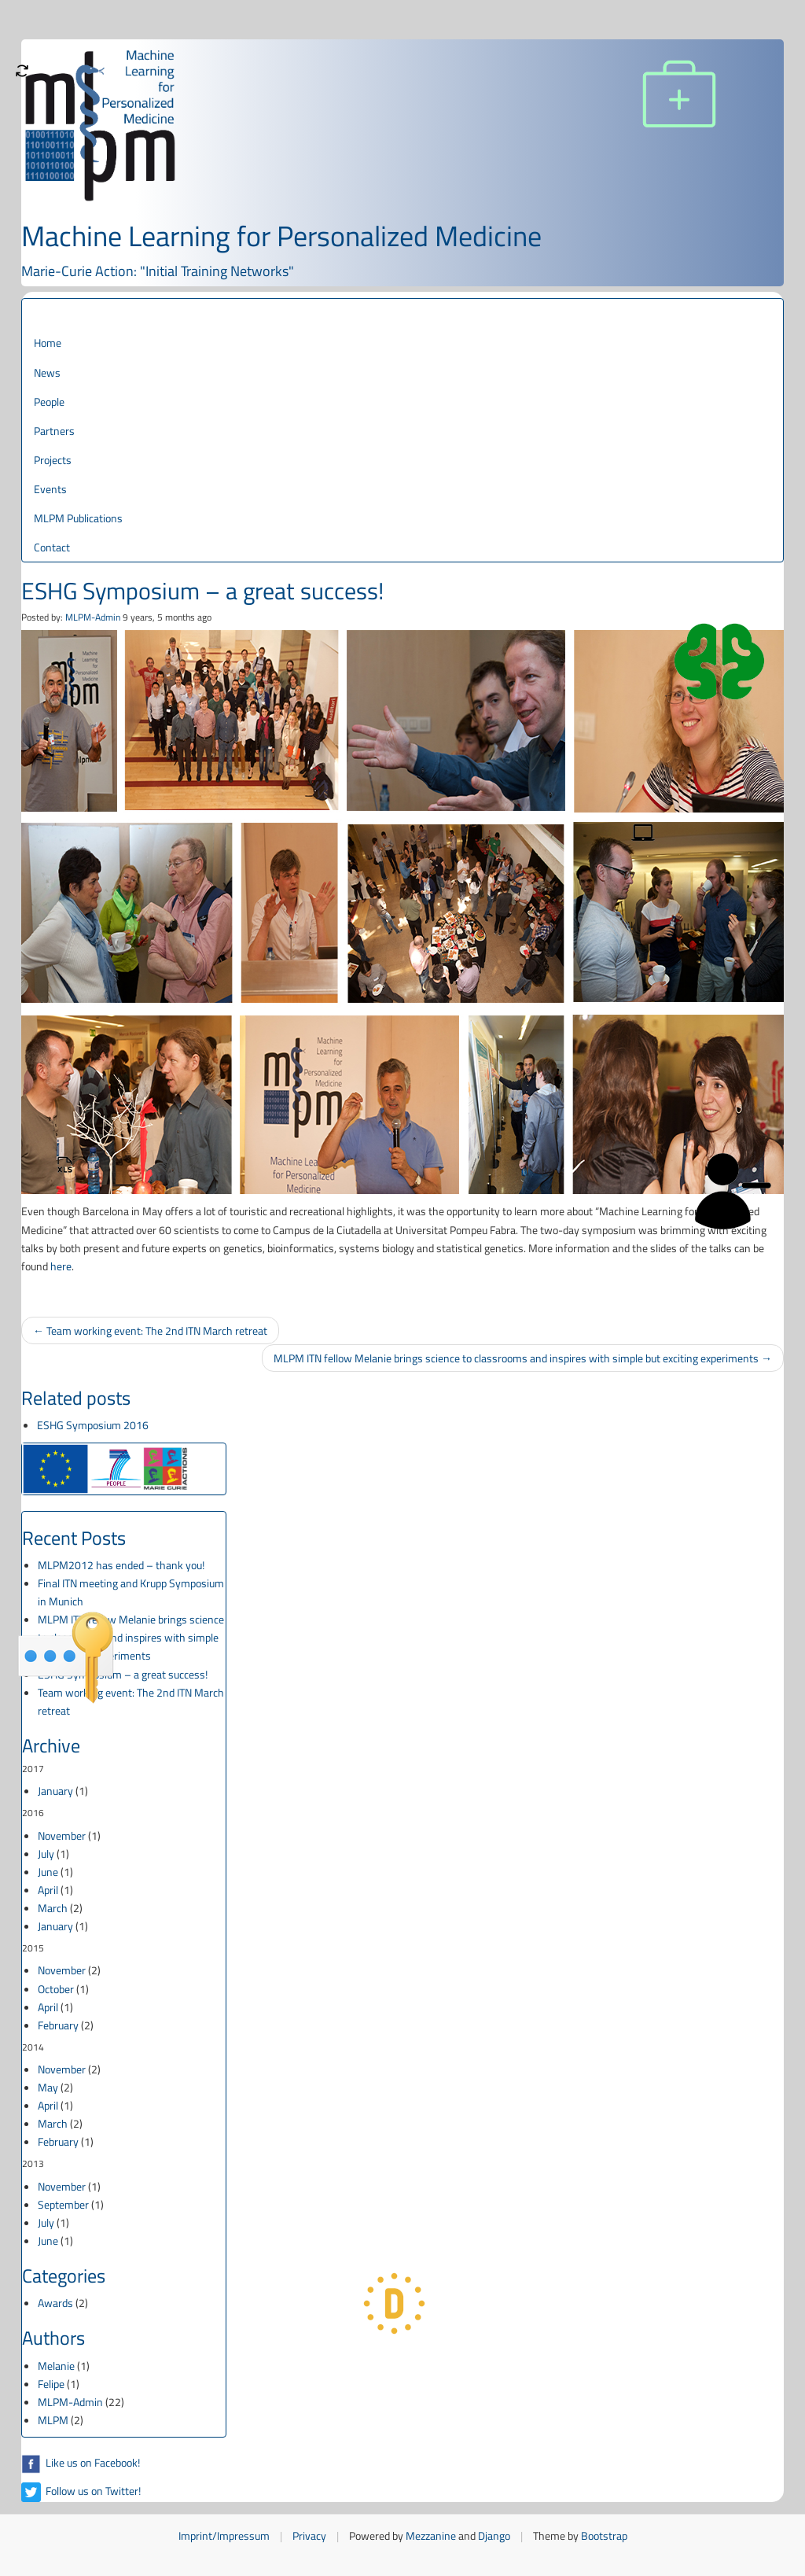  I want to click on open or view an Excel spreadsheet file, so click(64, 1165).